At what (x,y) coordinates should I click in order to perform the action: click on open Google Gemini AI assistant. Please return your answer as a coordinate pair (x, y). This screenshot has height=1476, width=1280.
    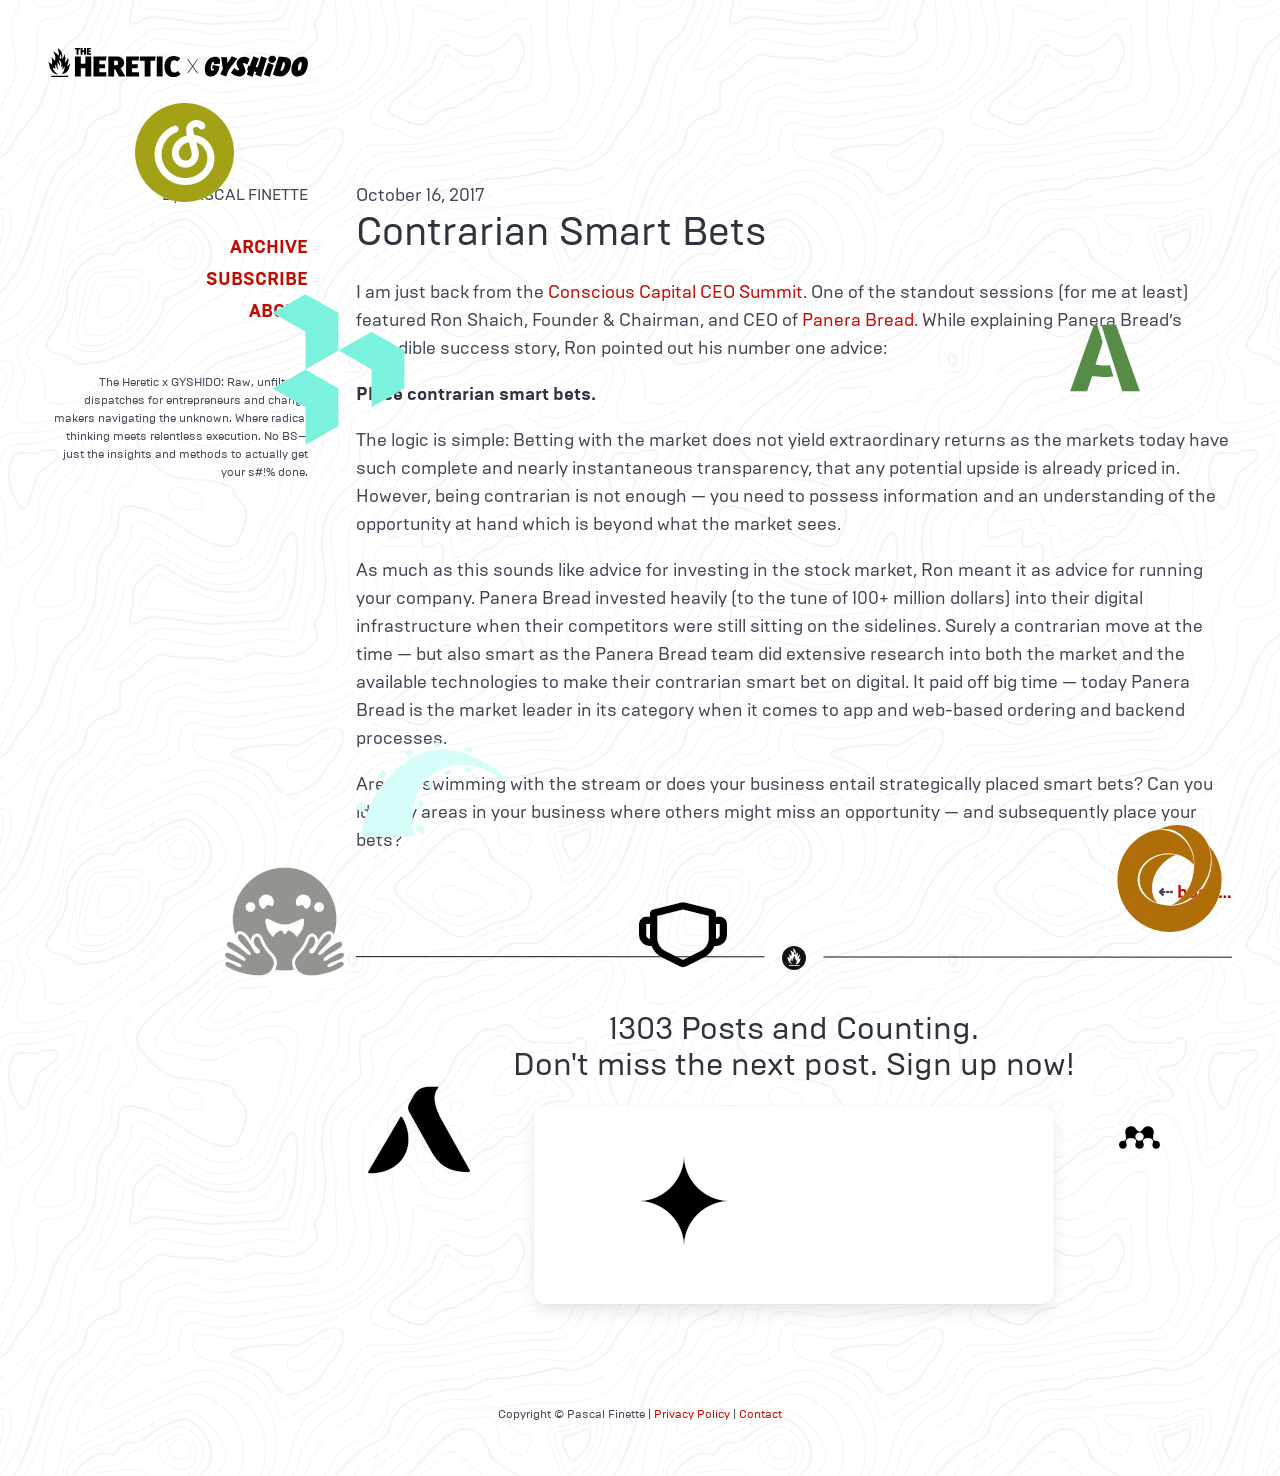
    Looking at the image, I should click on (684, 1201).